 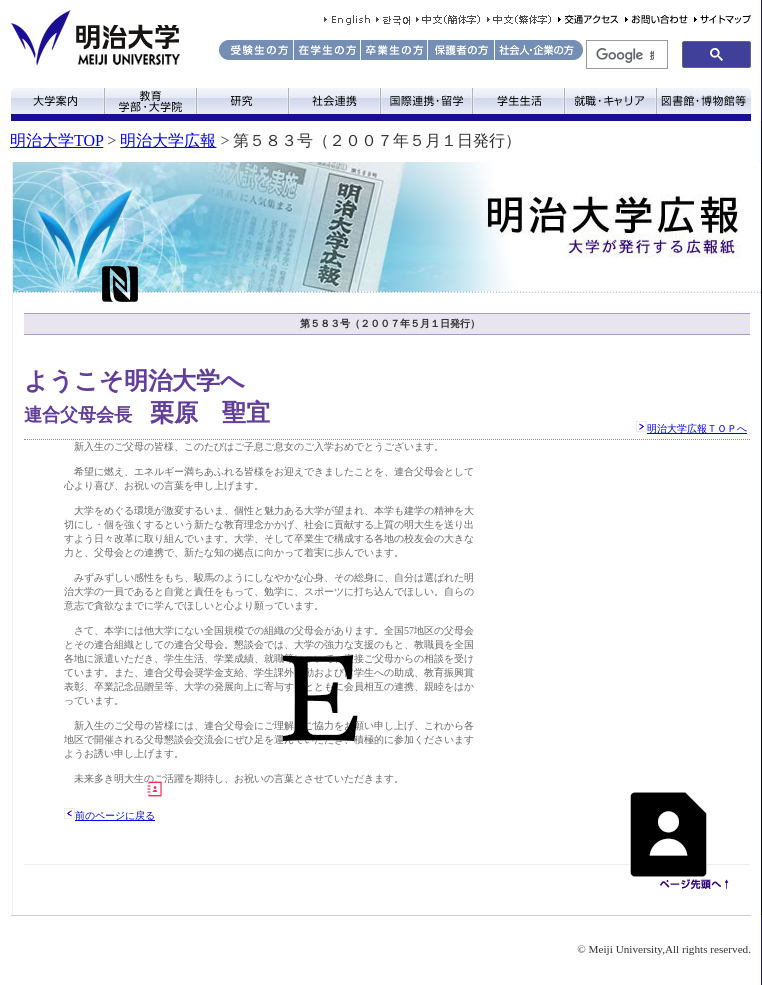 What do you see at coordinates (320, 698) in the screenshot?
I see `open the Etsy app or website` at bounding box center [320, 698].